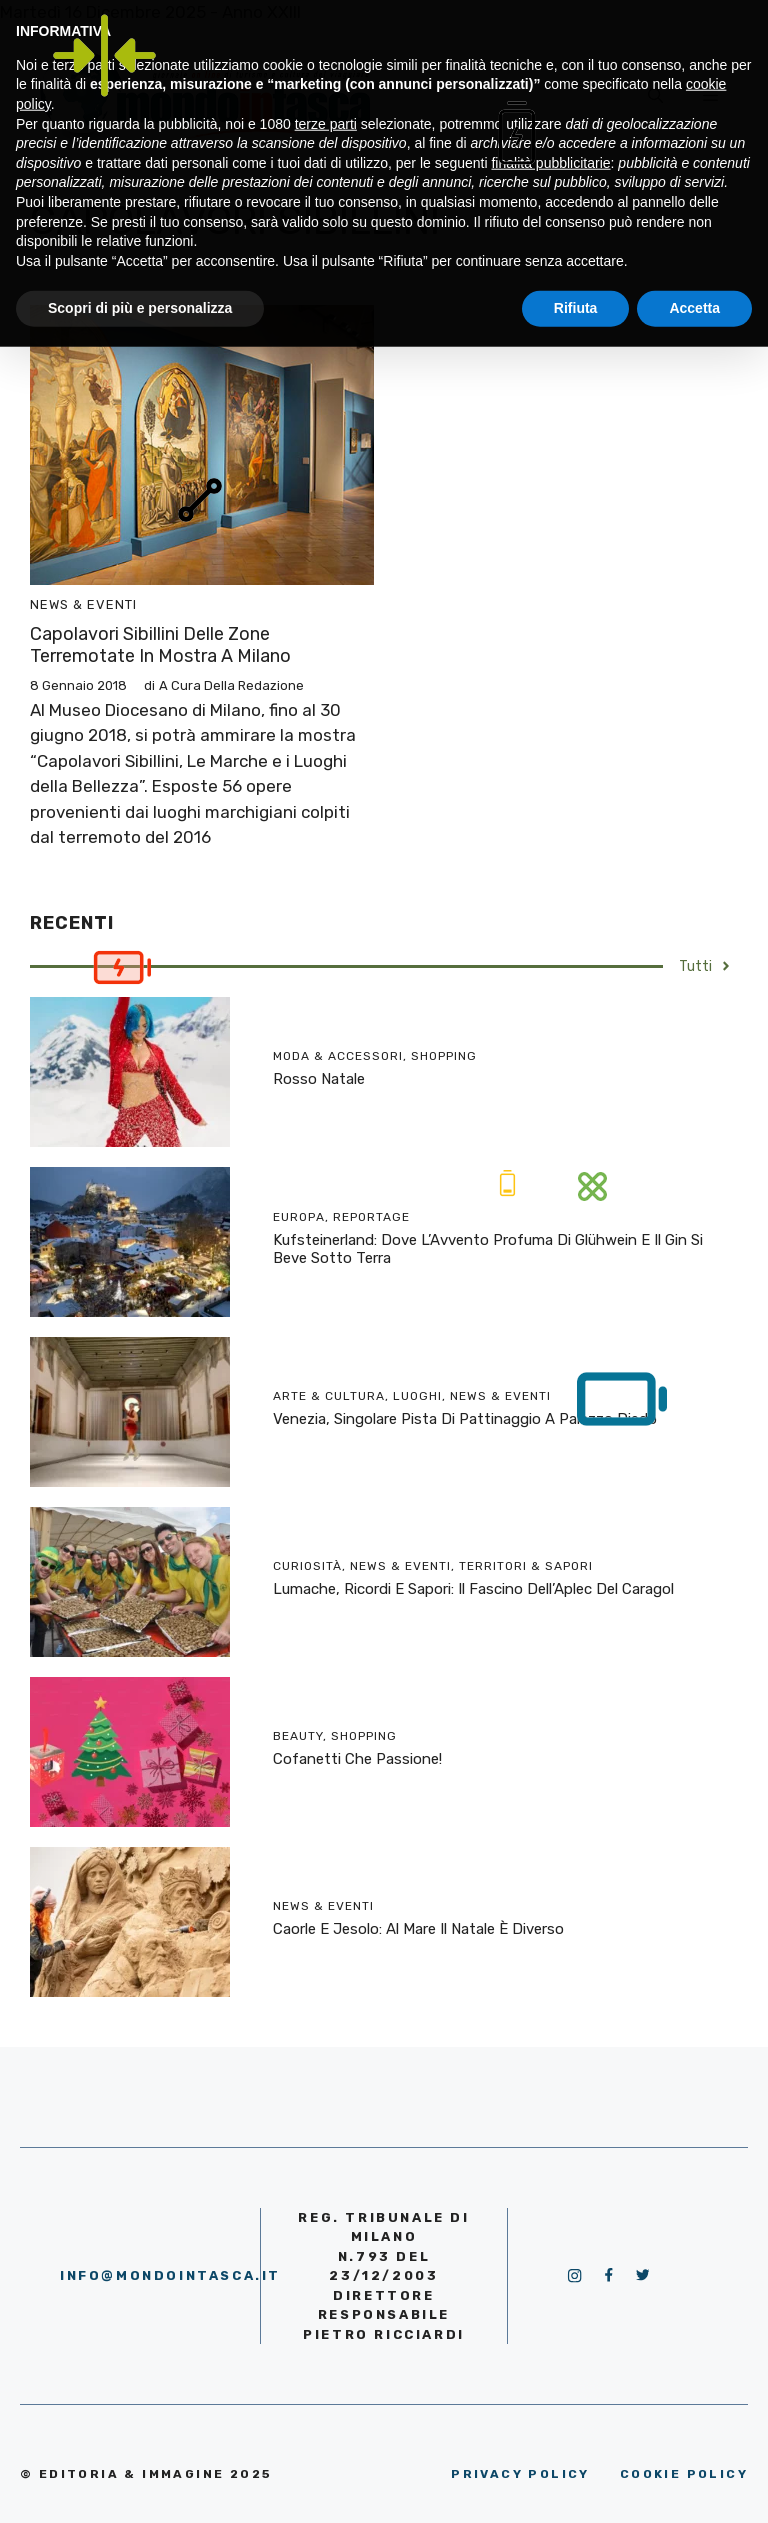  I want to click on indicates low battery level, so click(507, 1183).